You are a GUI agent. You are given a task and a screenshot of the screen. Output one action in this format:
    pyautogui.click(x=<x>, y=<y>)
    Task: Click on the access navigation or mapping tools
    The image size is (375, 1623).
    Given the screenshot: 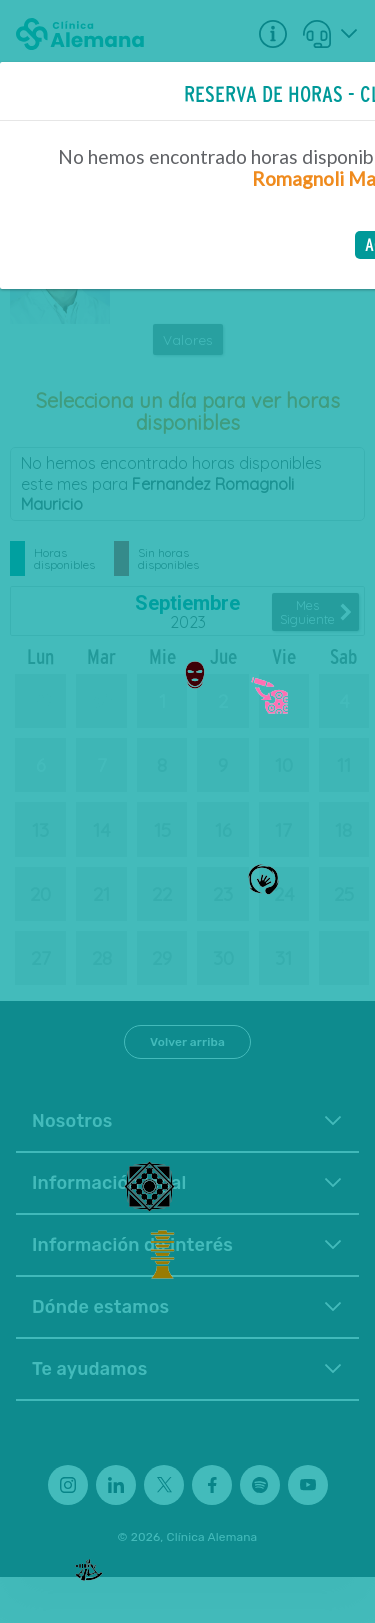 What is the action you would take?
    pyautogui.click(x=89, y=1570)
    